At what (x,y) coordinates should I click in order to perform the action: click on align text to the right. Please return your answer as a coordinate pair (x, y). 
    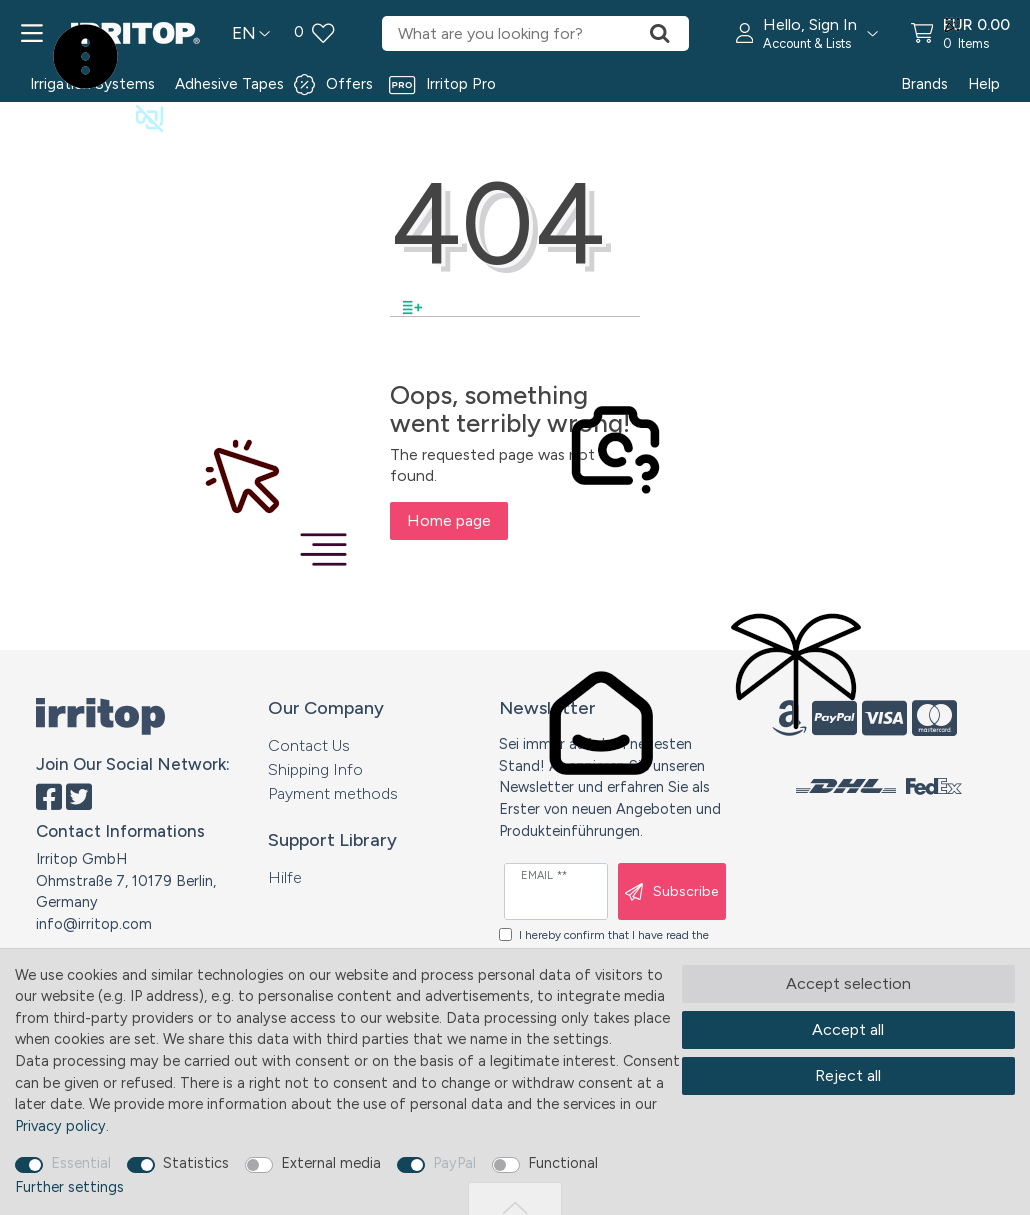
    Looking at the image, I should click on (323, 550).